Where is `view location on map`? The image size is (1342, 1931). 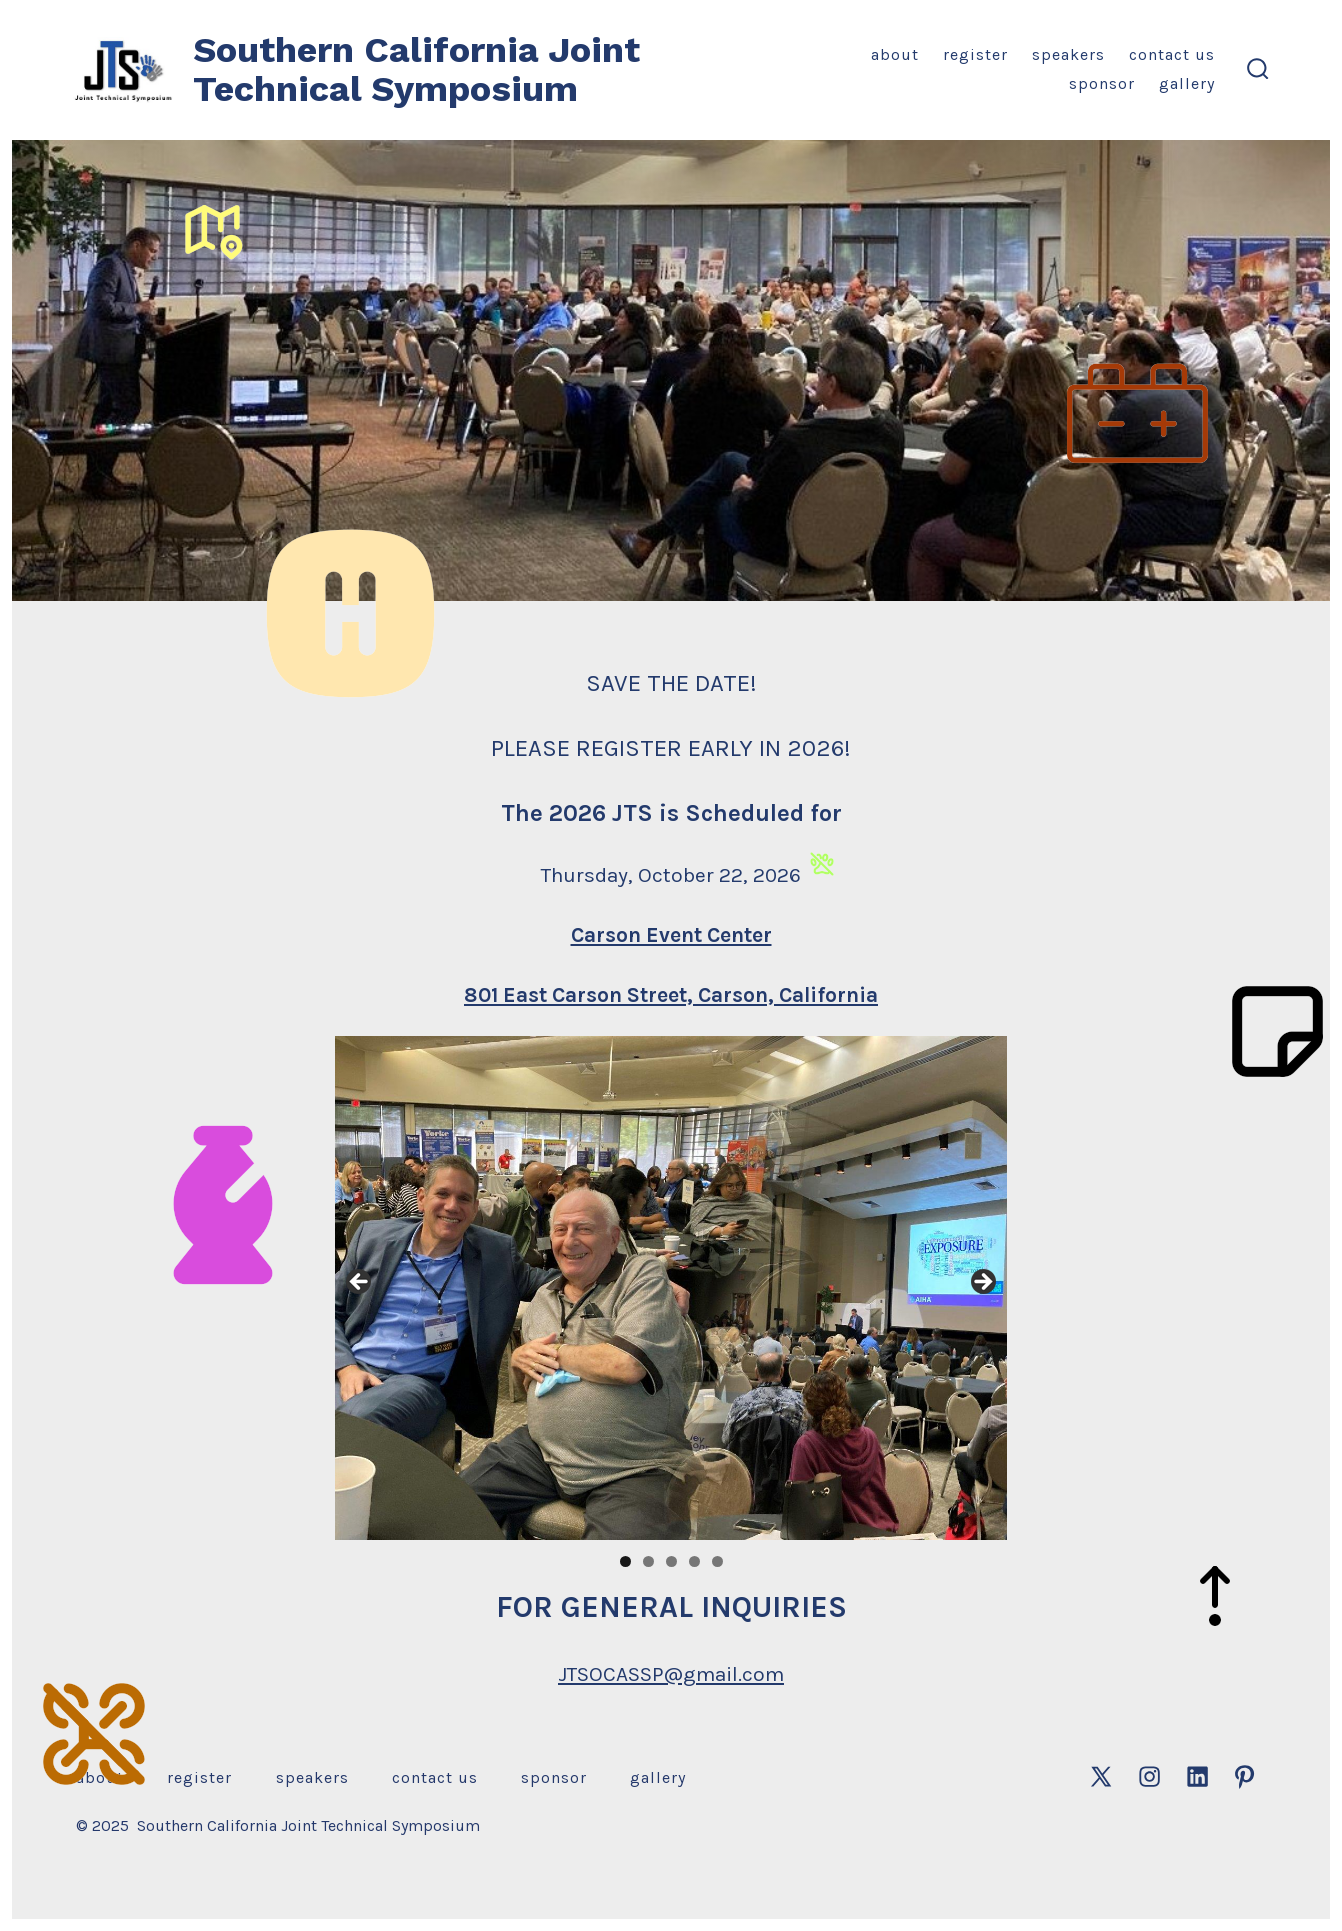 view location on map is located at coordinates (212, 229).